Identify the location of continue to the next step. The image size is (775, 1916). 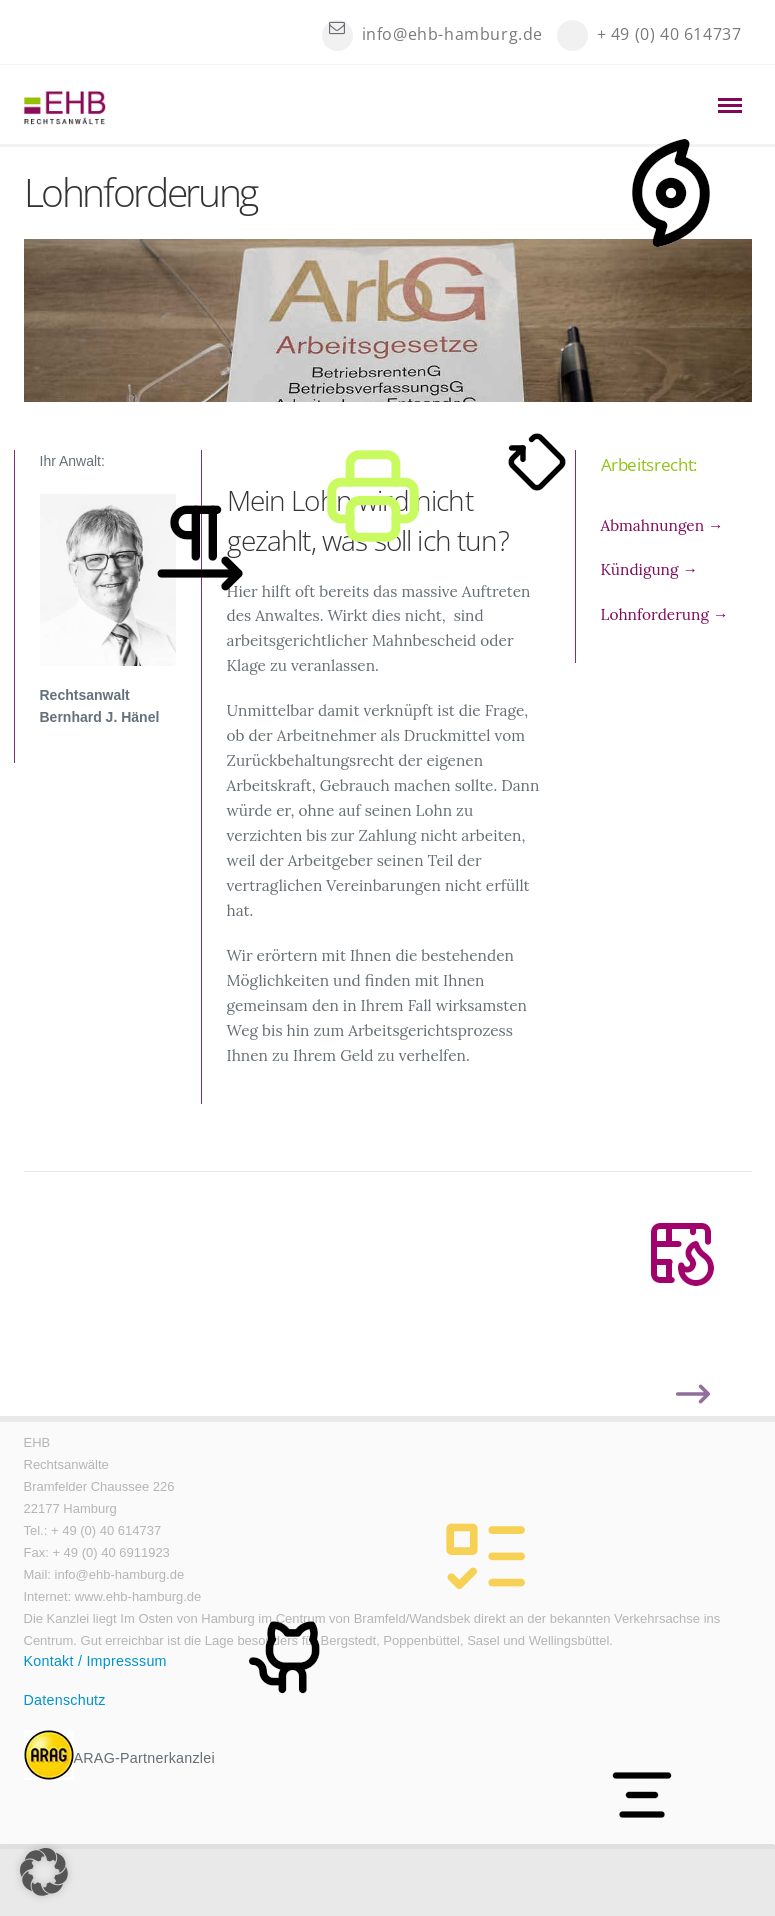
(693, 1394).